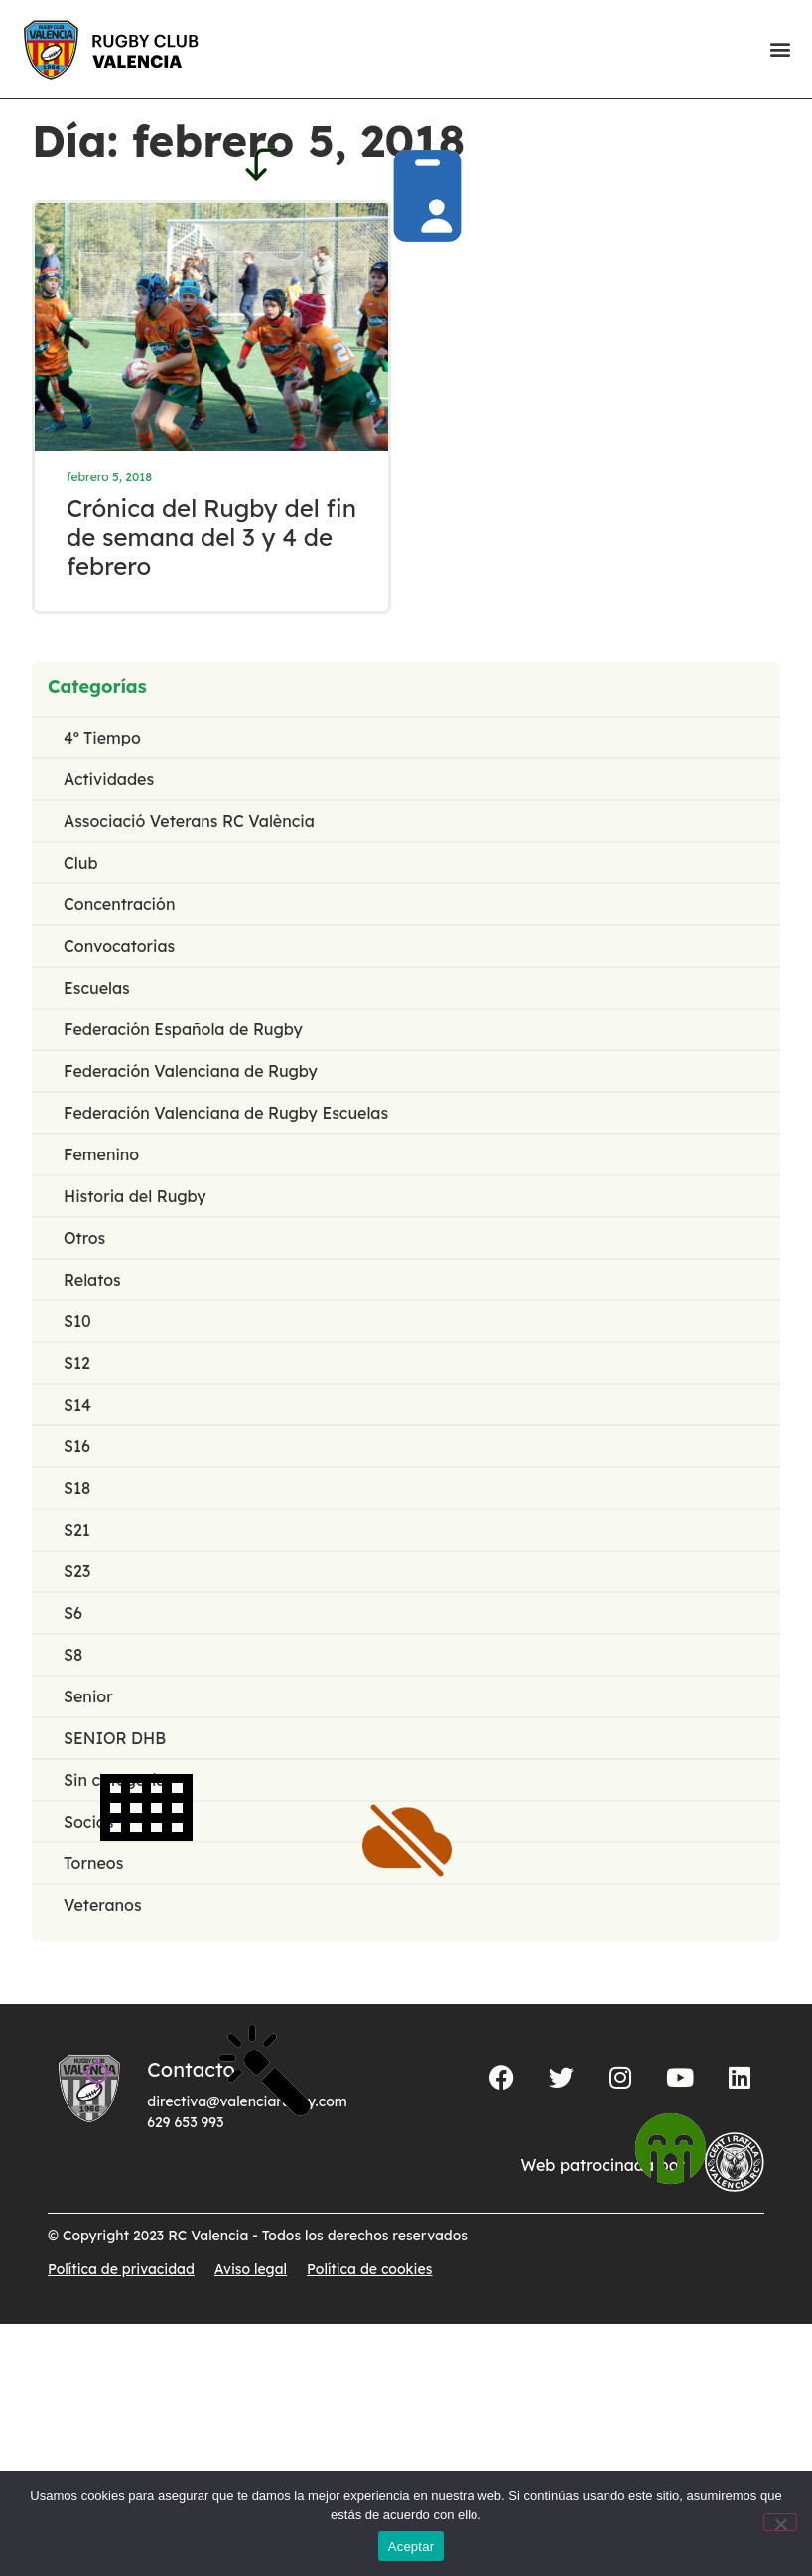  What do you see at coordinates (97, 2073) in the screenshot?
I see `find my current location on the map` at bounding box center [97, 2073].